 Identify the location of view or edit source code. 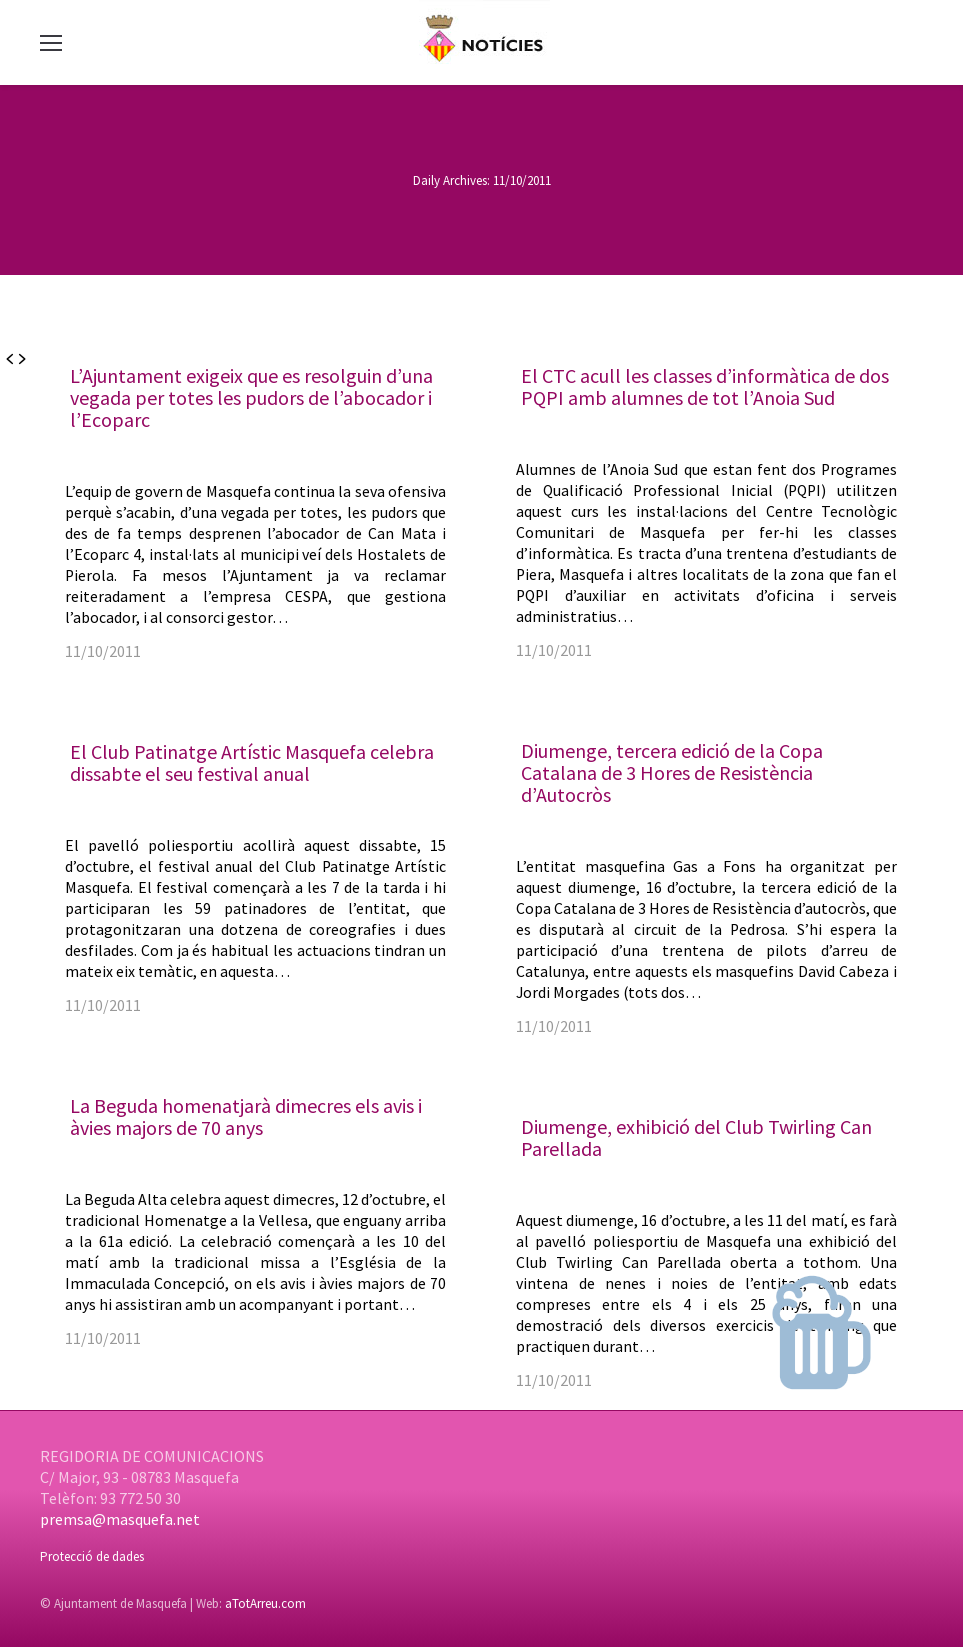
(16, 359).